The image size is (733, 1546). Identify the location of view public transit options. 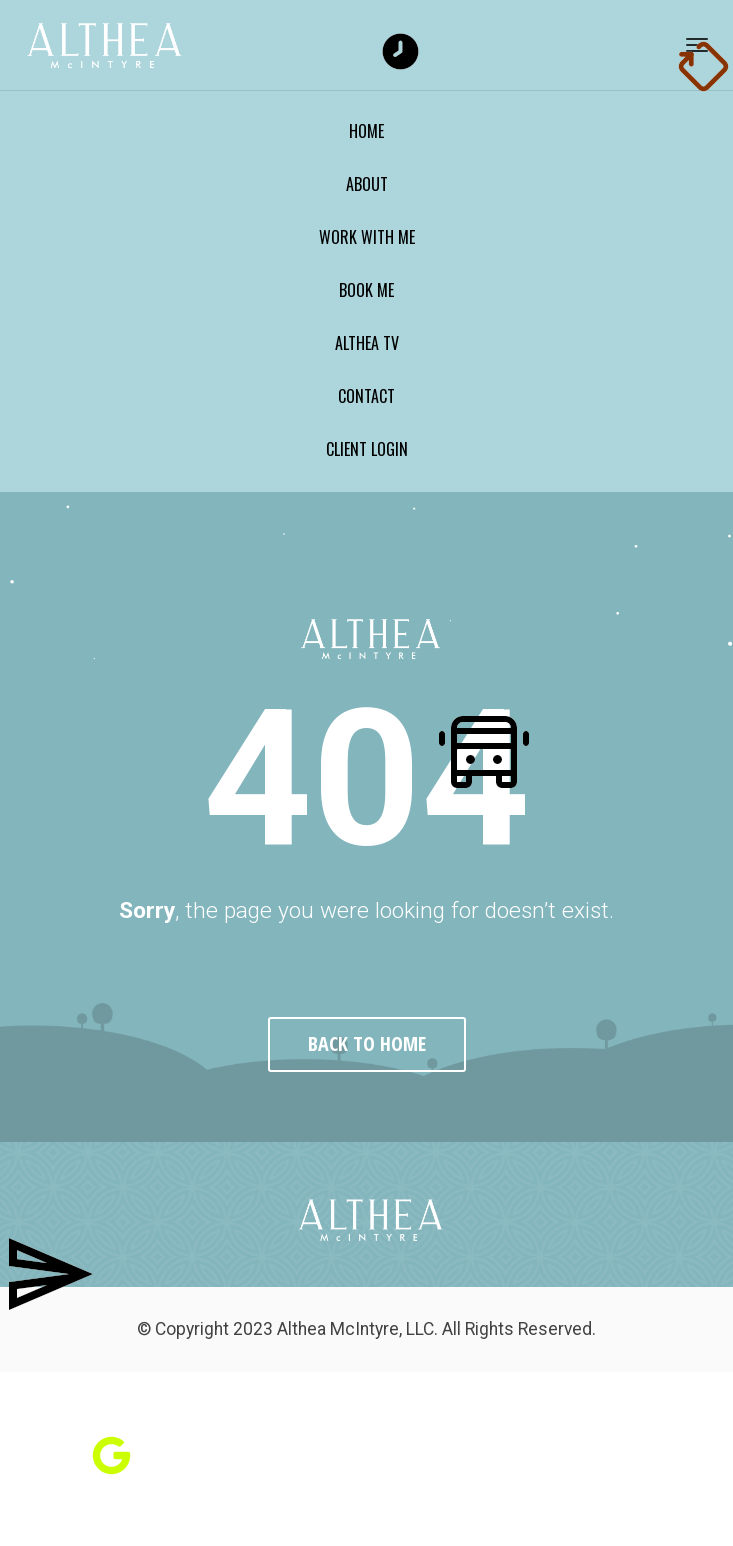
(484, 752).